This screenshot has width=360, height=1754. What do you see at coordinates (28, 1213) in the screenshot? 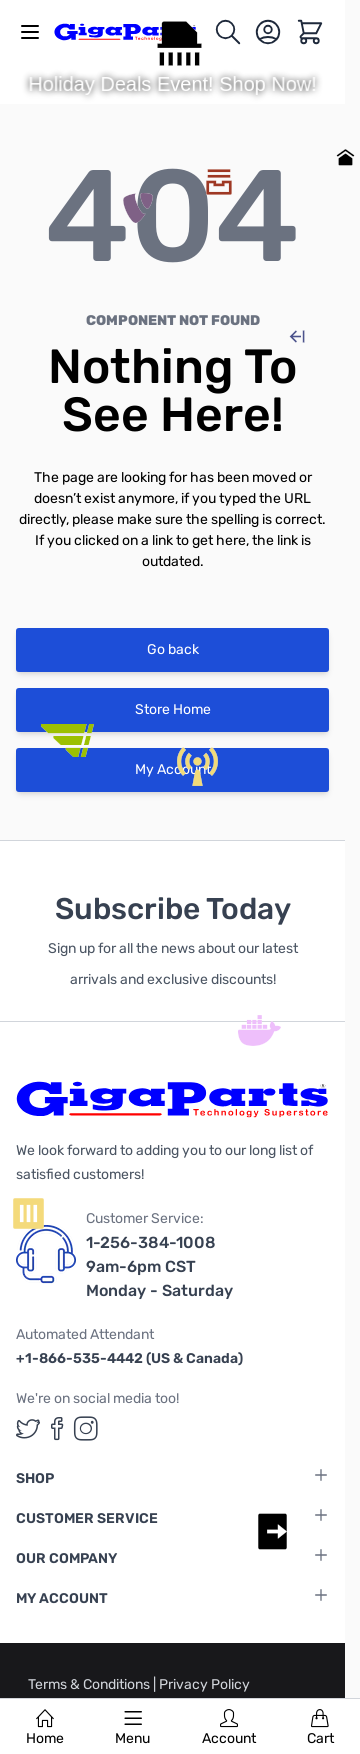
I see `switch to vertical column layout` at bounding box center [28, 1213].